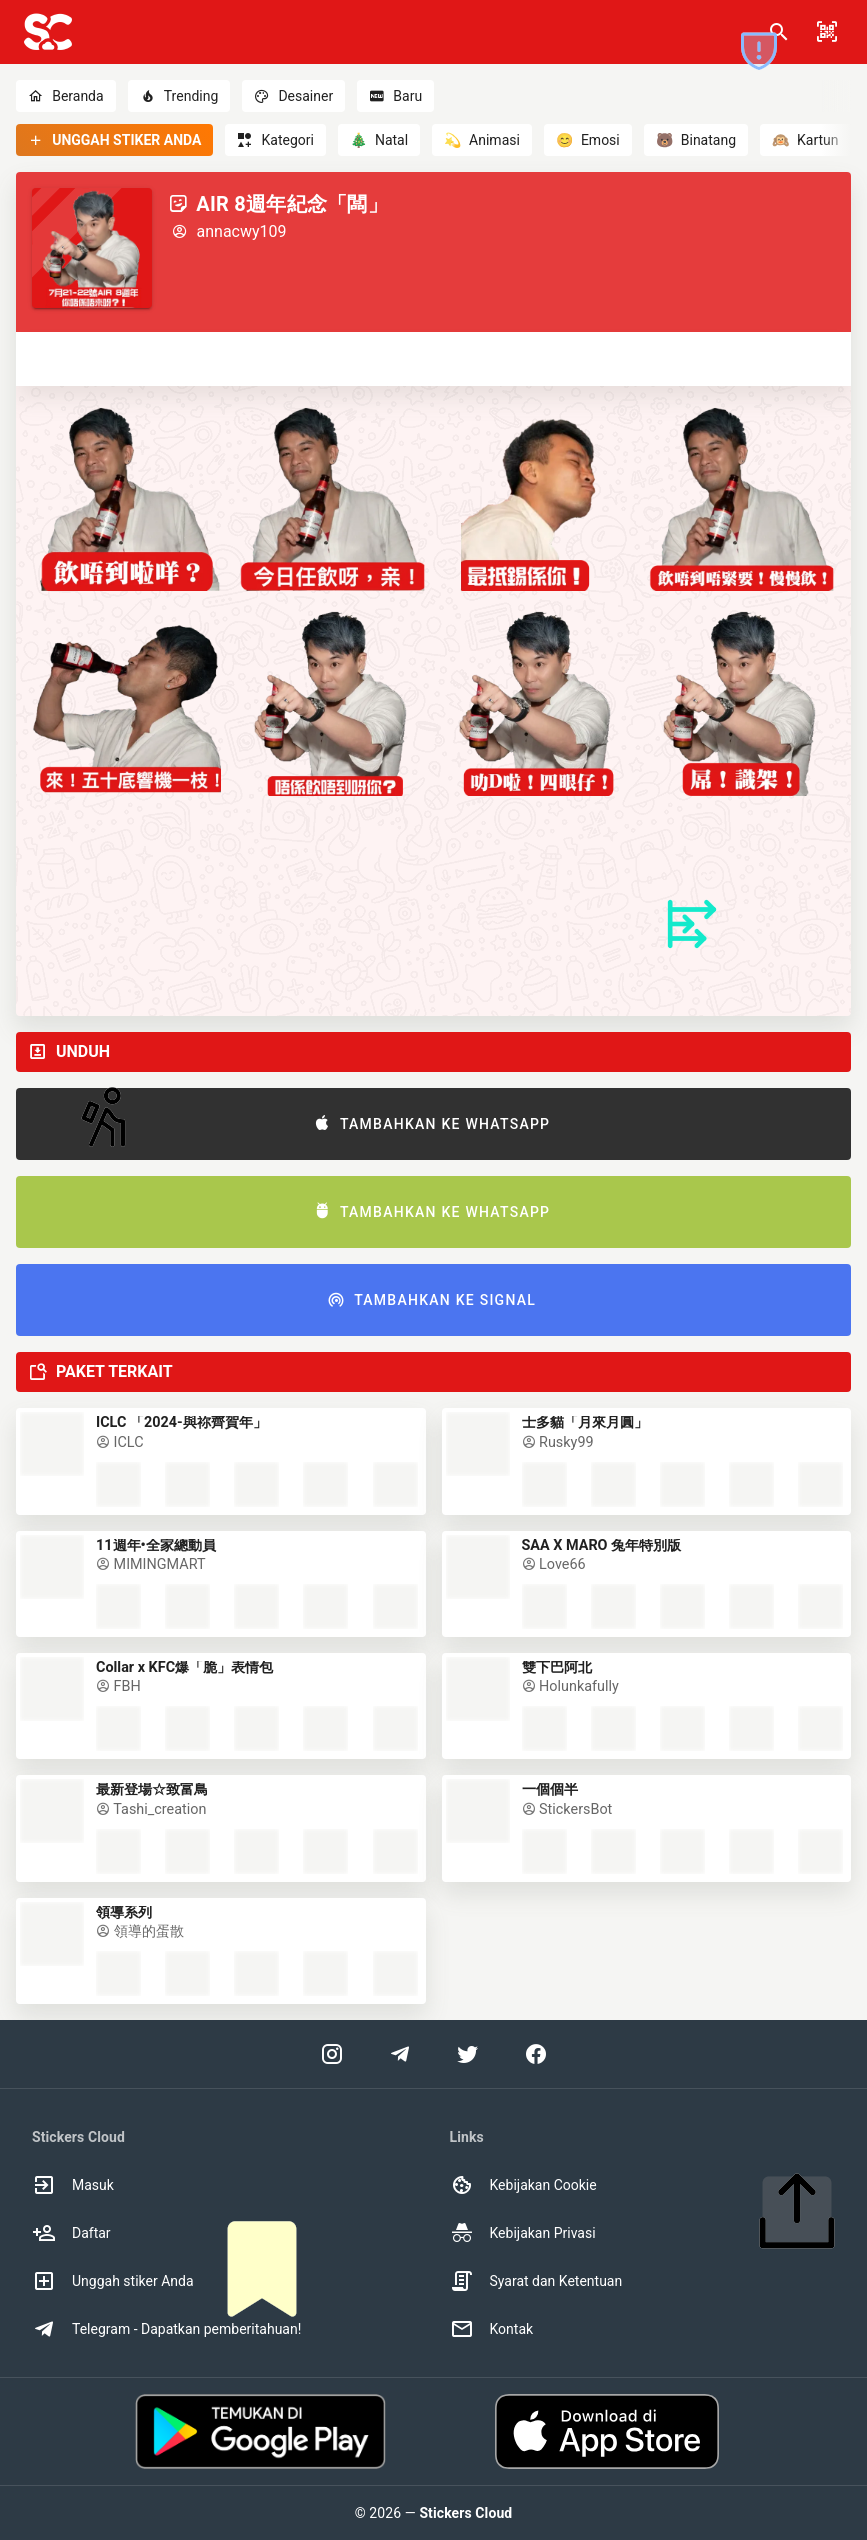 This screenshot has width=867, height=2540. I want to click on save item to bookmarks, so click(262, 2267).